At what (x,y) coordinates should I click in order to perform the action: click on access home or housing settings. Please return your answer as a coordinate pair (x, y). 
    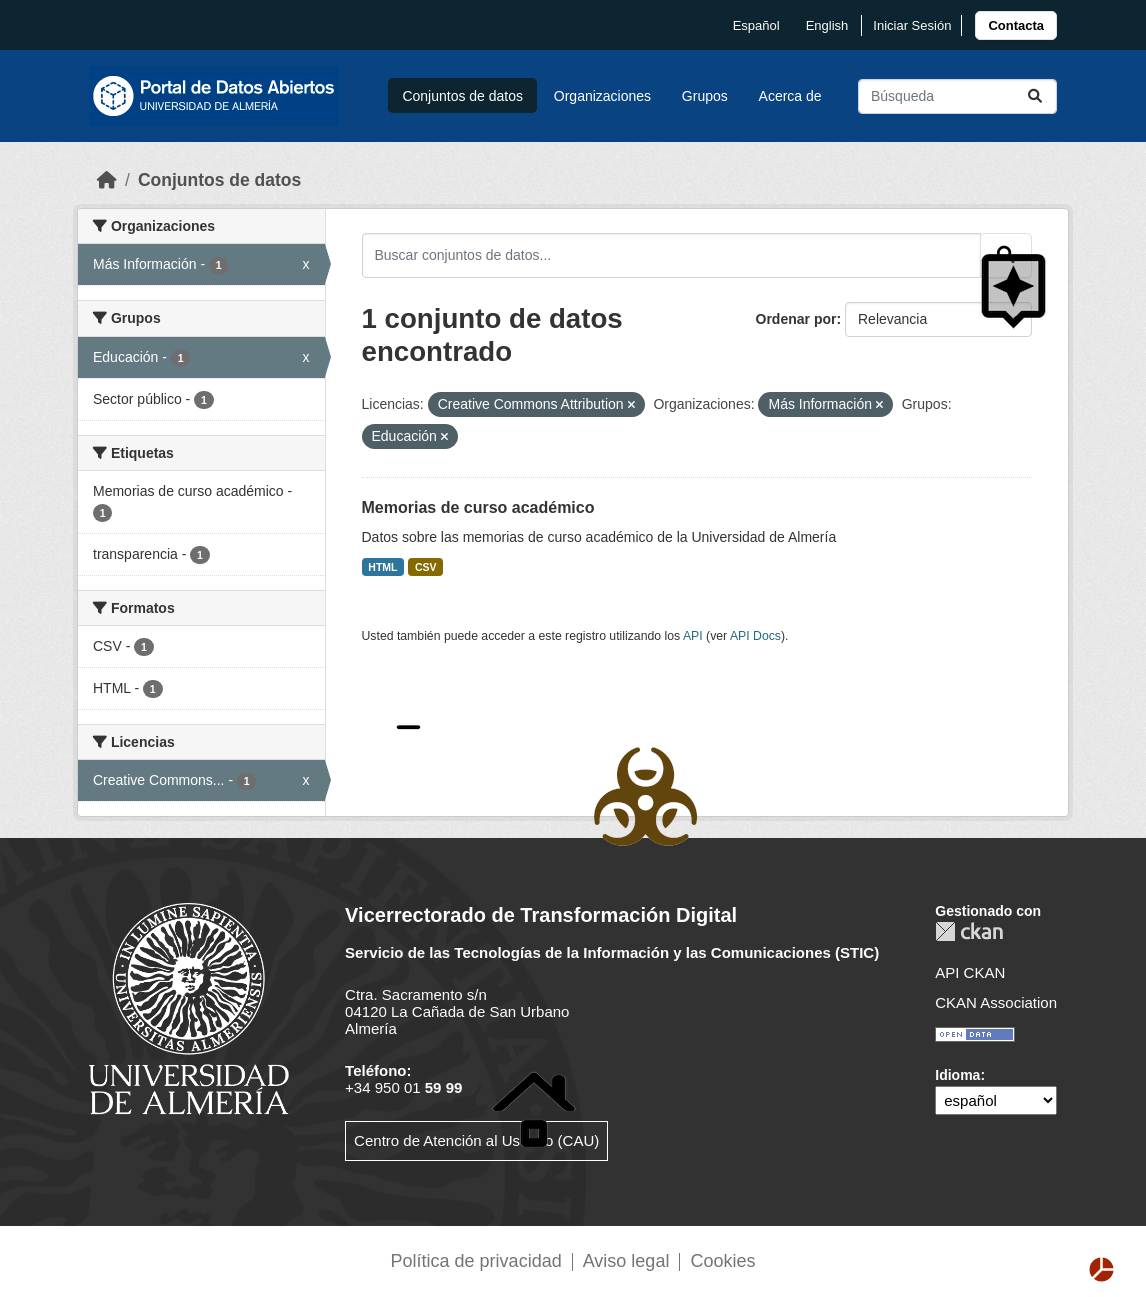
    Looking at the image, I should click on (534, 1111).